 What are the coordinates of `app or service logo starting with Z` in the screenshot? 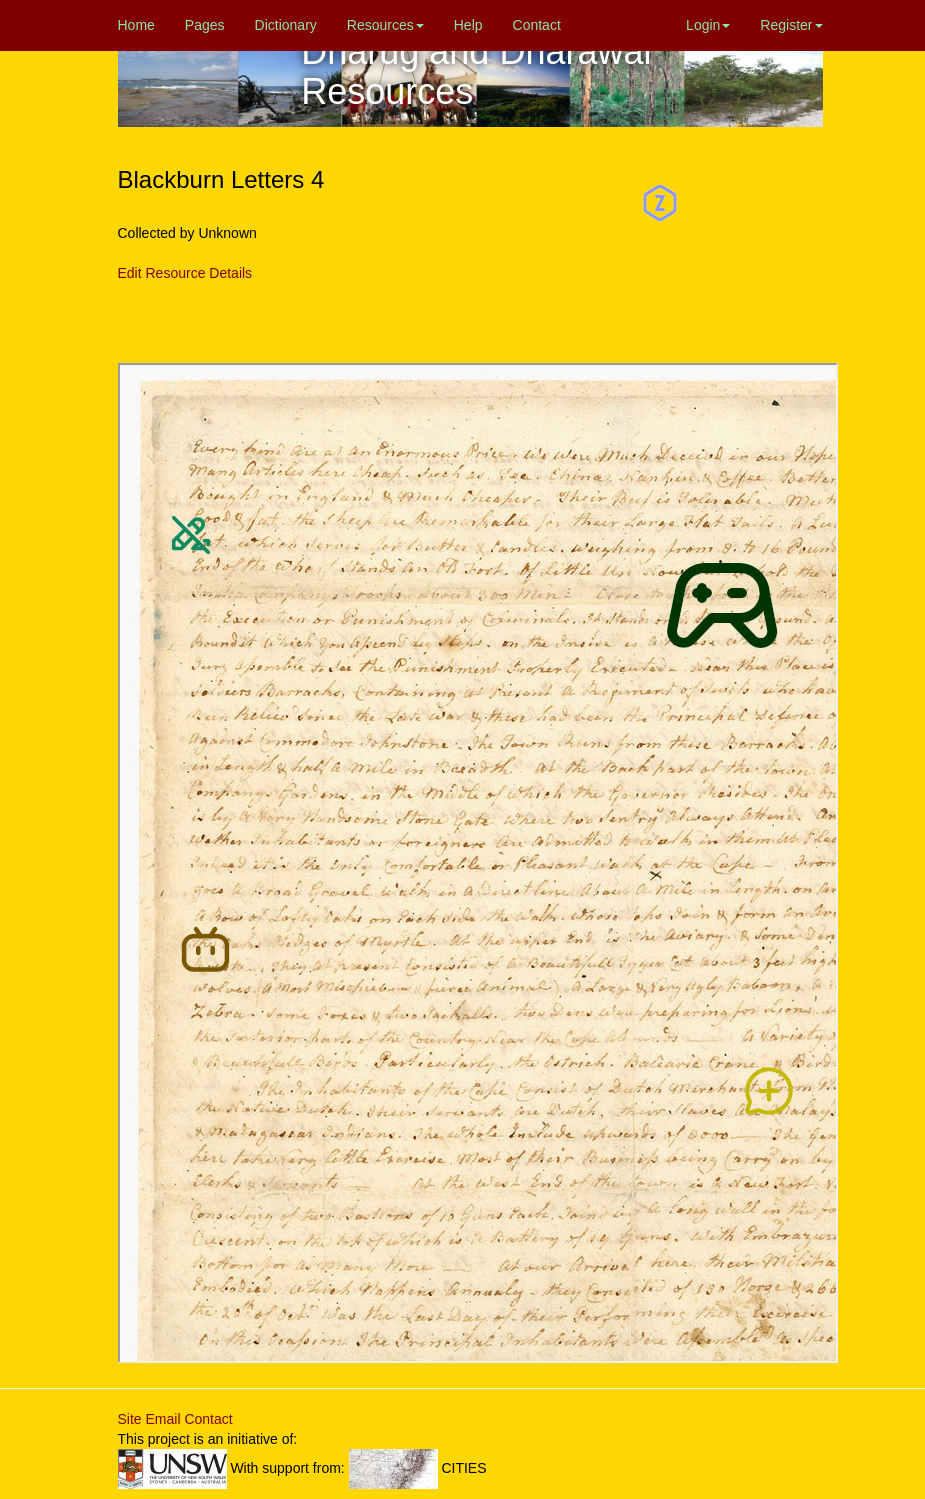 It's located at (660, 203).